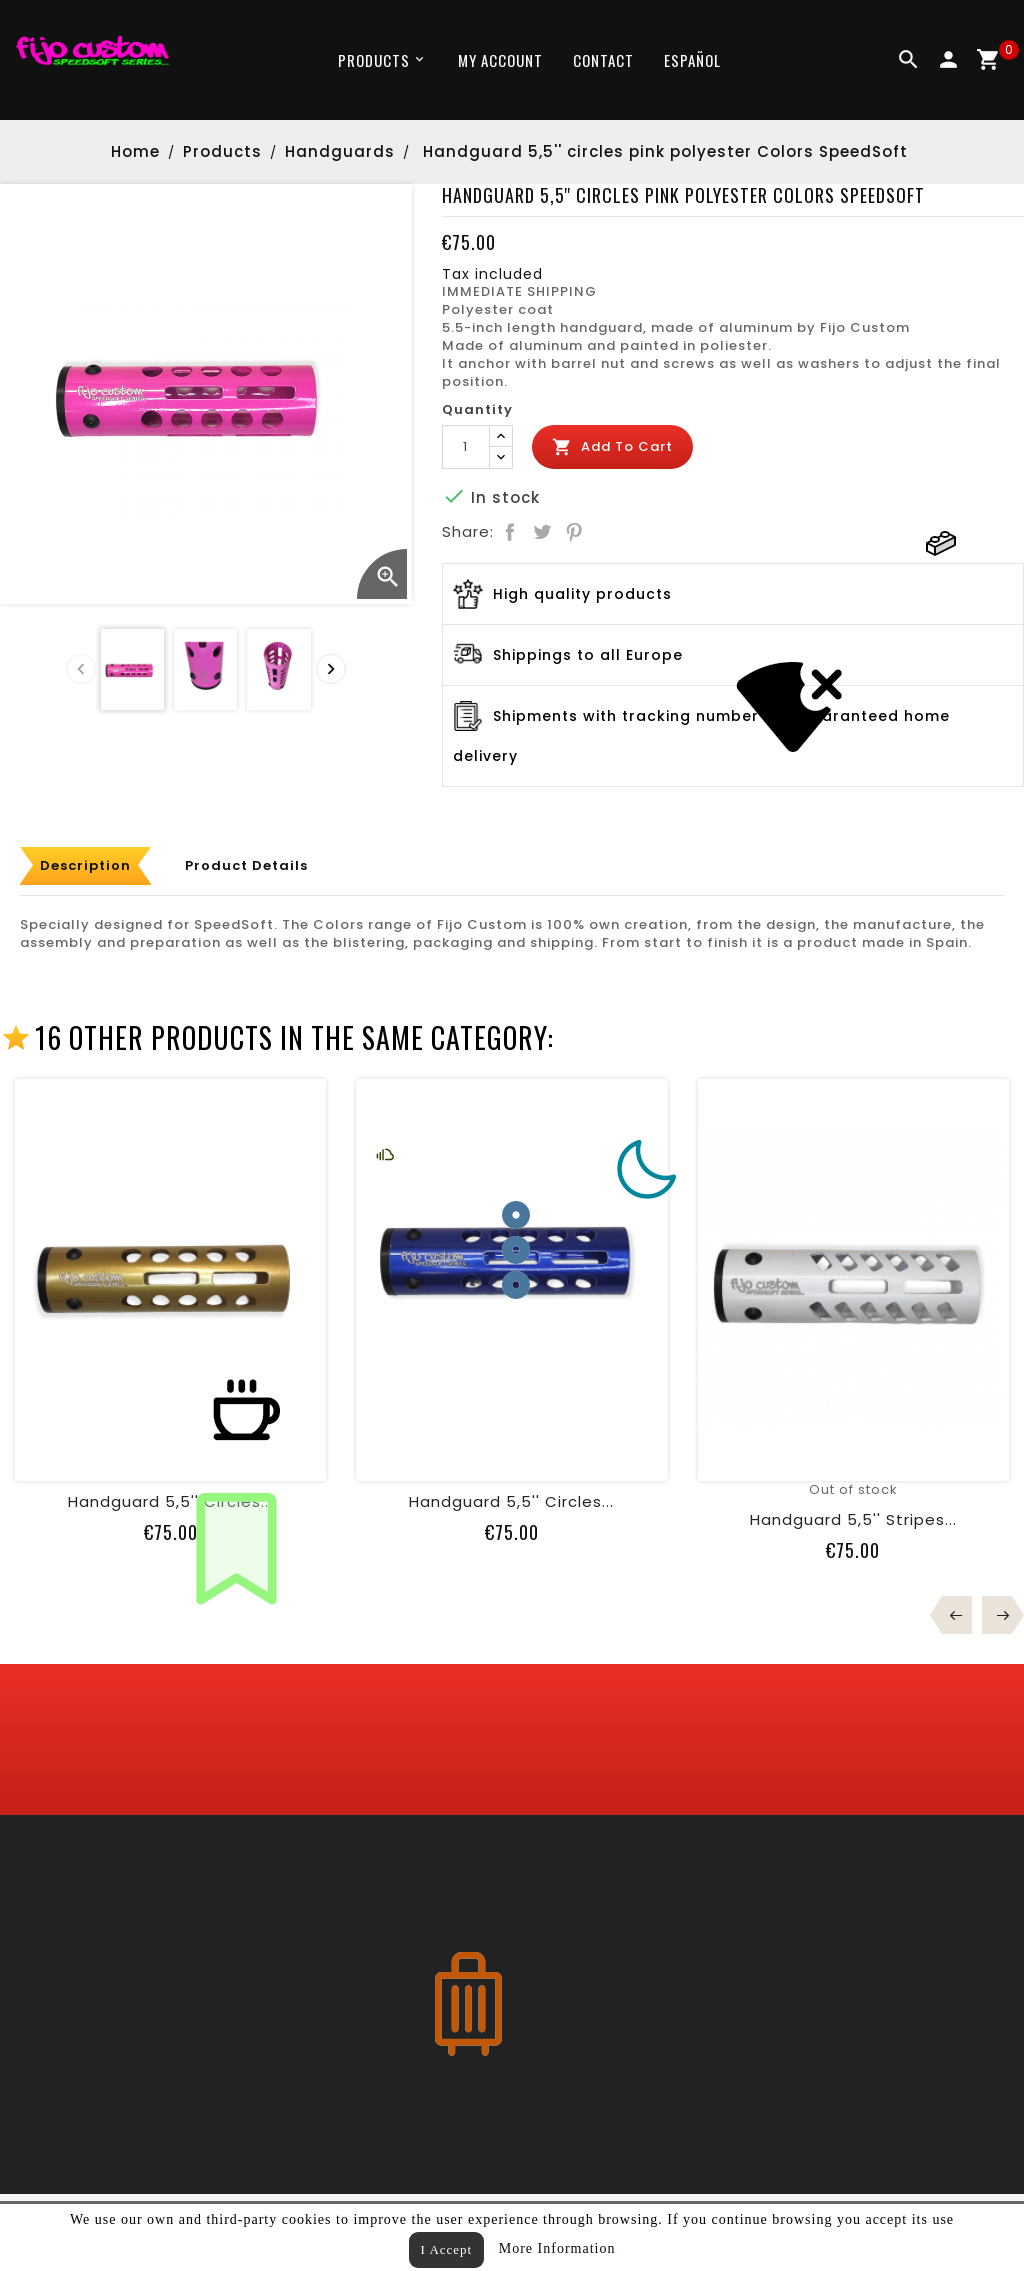 This screenshot has width=1024, height=2271. I want to click on find nearby coffee shops or cafes, so click(244, 1412).